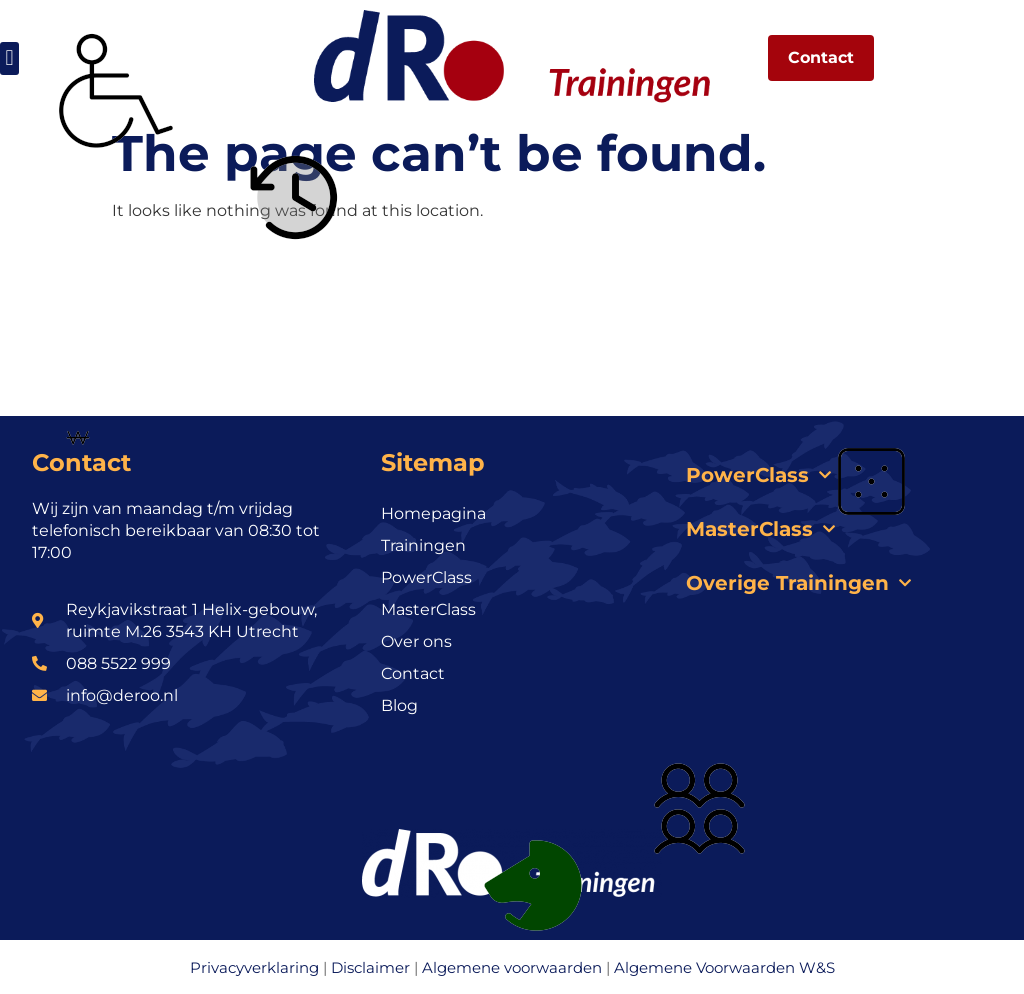 This screenshot has height=994, width=1024. Describe the element at coordinates (699, 808) in the screenshot. I see `view all team members` at that location.